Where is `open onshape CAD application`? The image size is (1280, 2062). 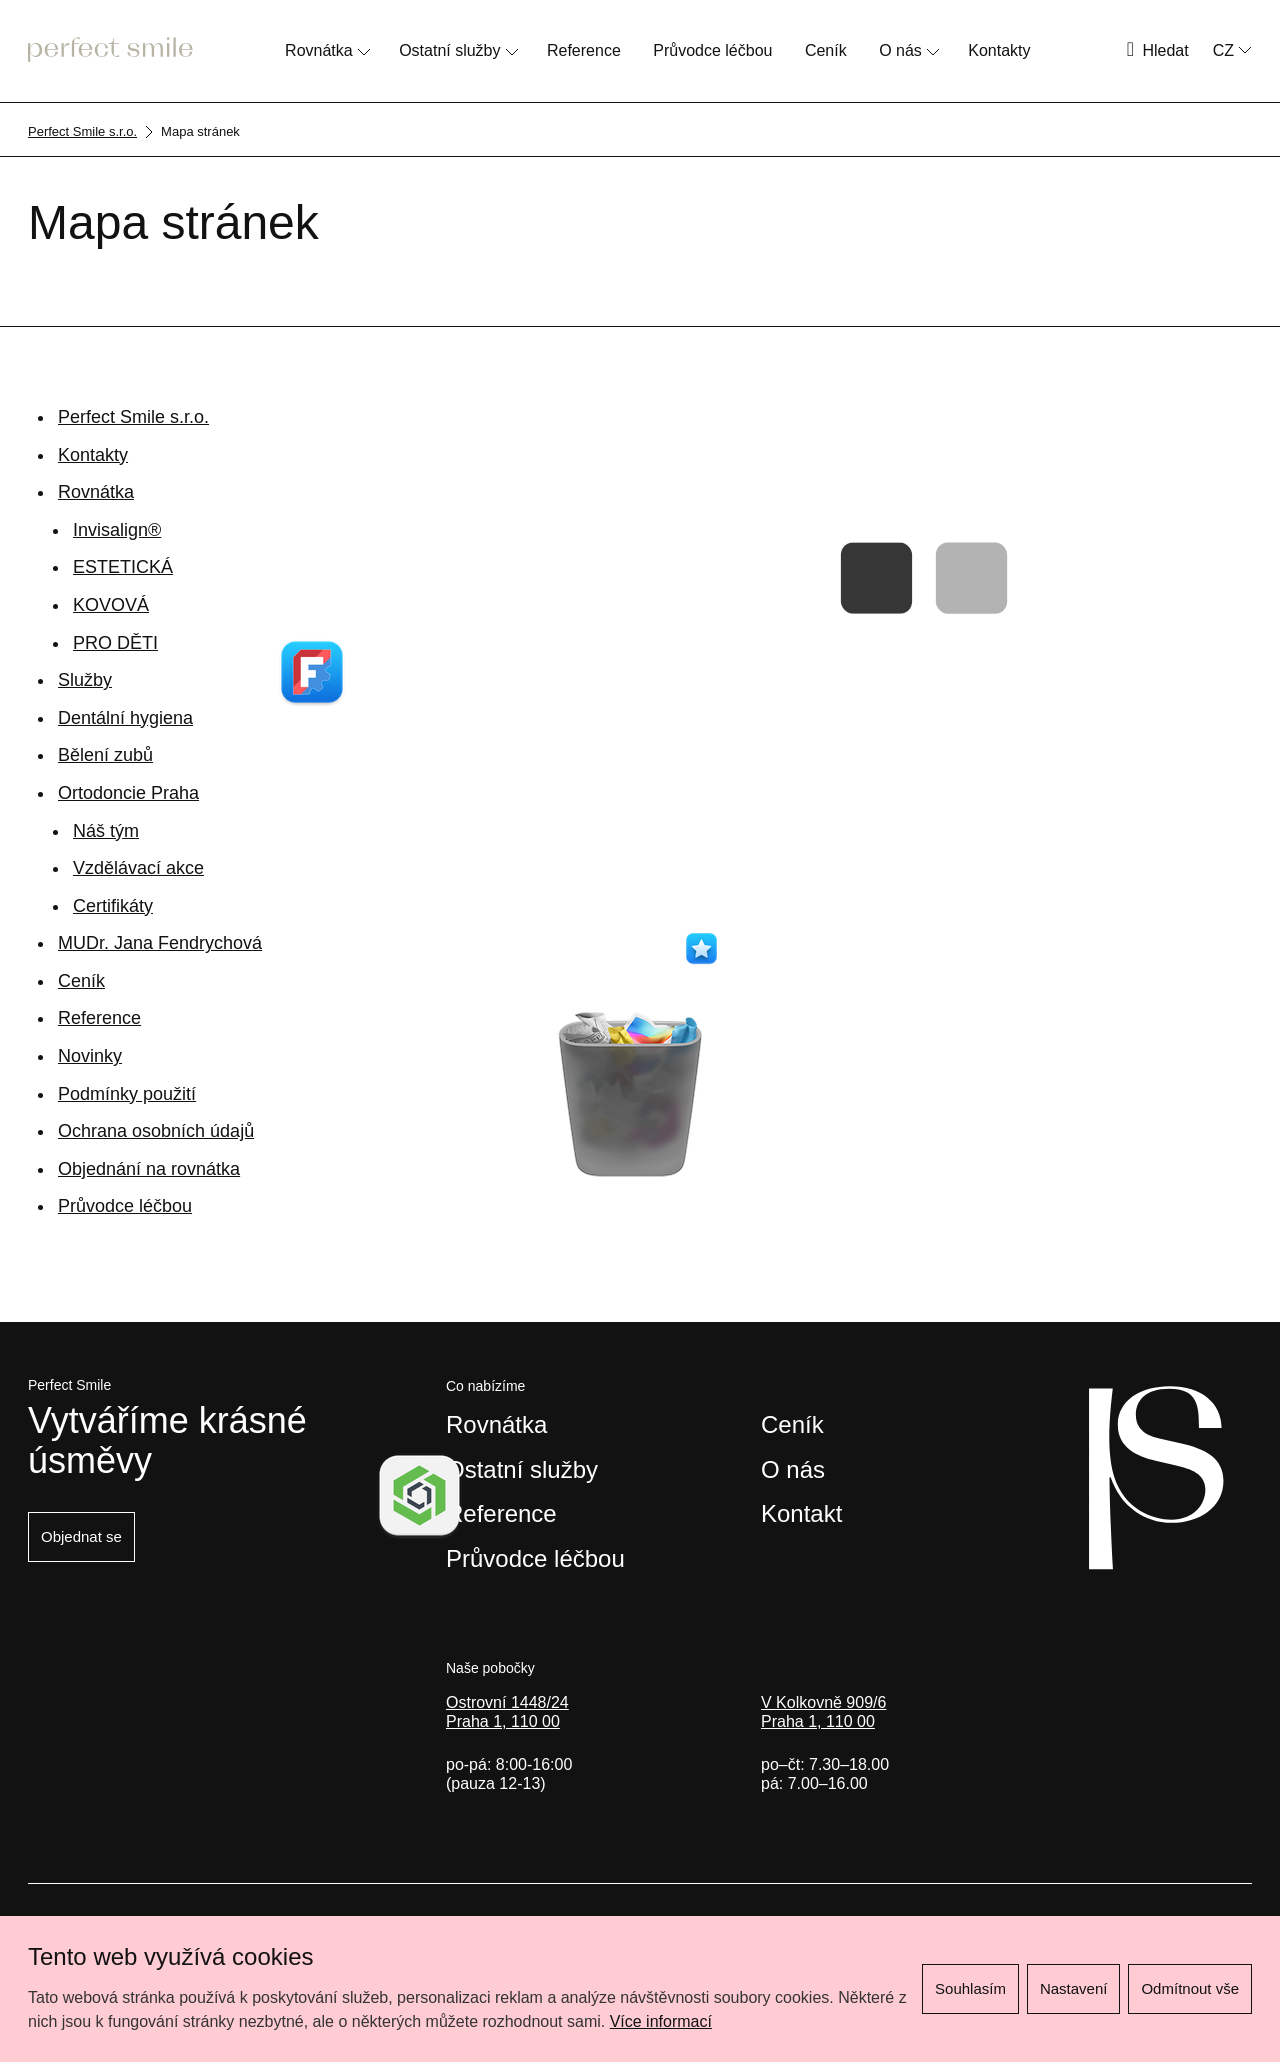
open onshape CAD application is located at coordinates (419, 1495).